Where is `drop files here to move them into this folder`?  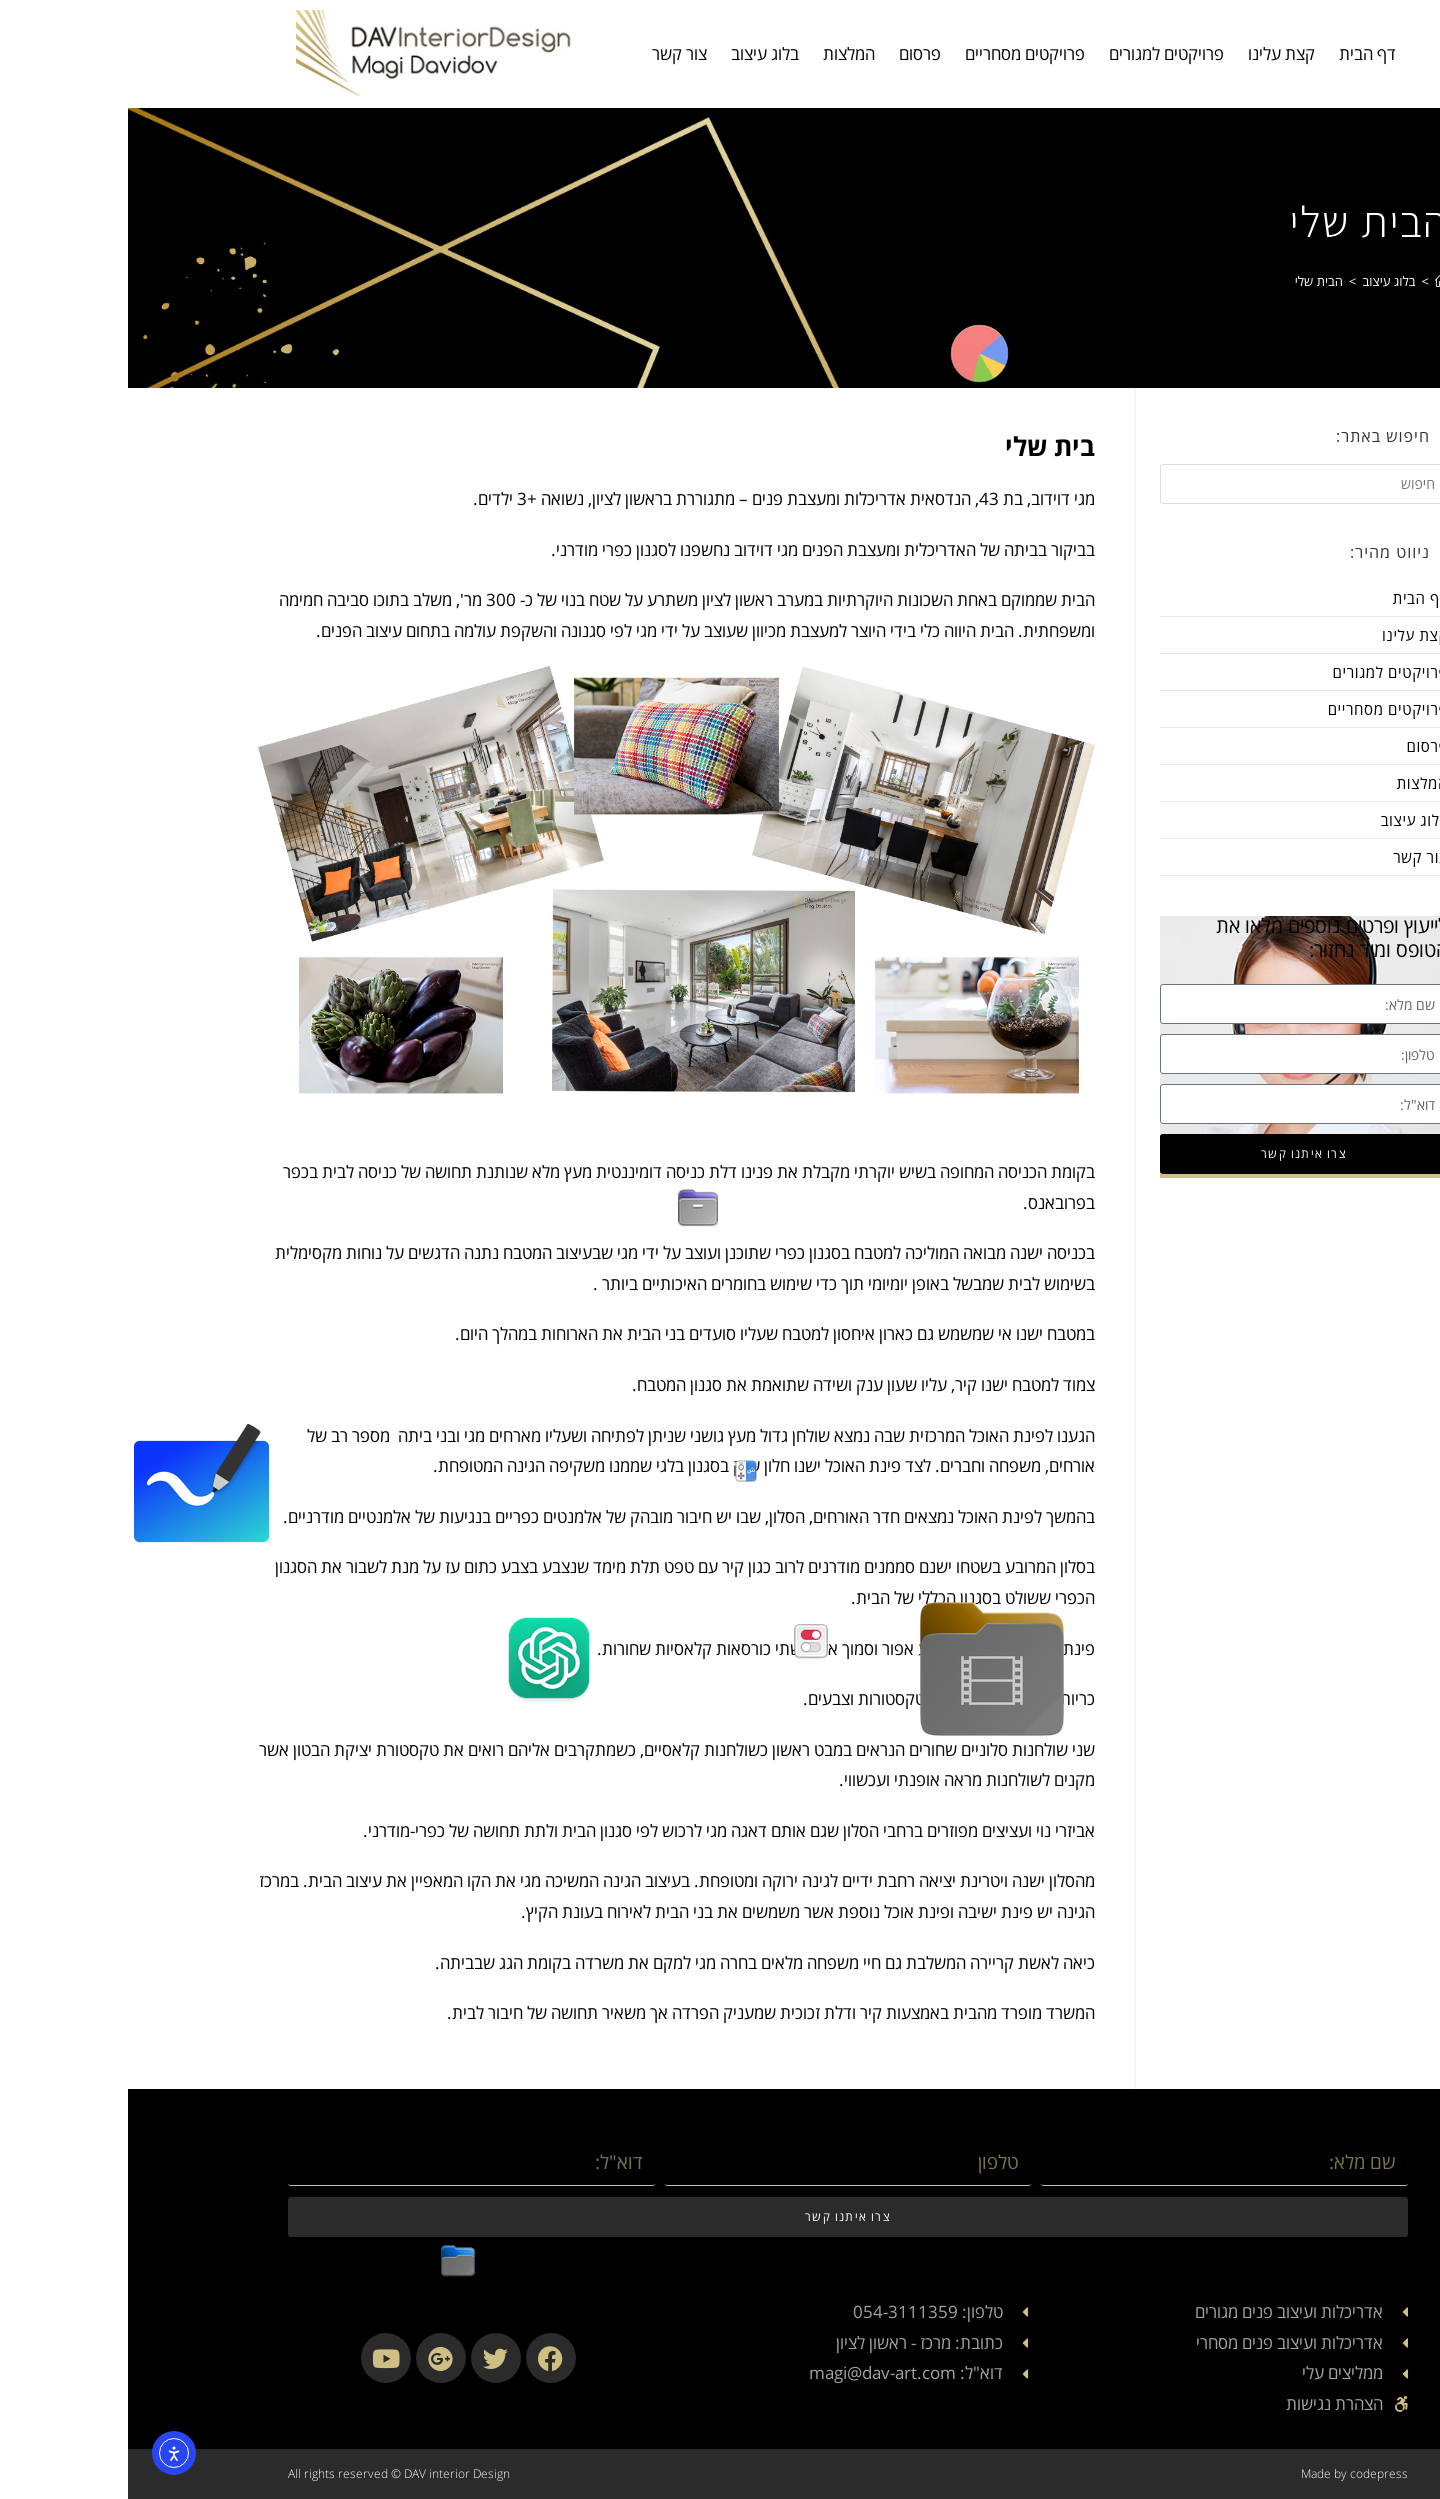 drop files here to move them into this folder is located at coordinates (458, 2260).